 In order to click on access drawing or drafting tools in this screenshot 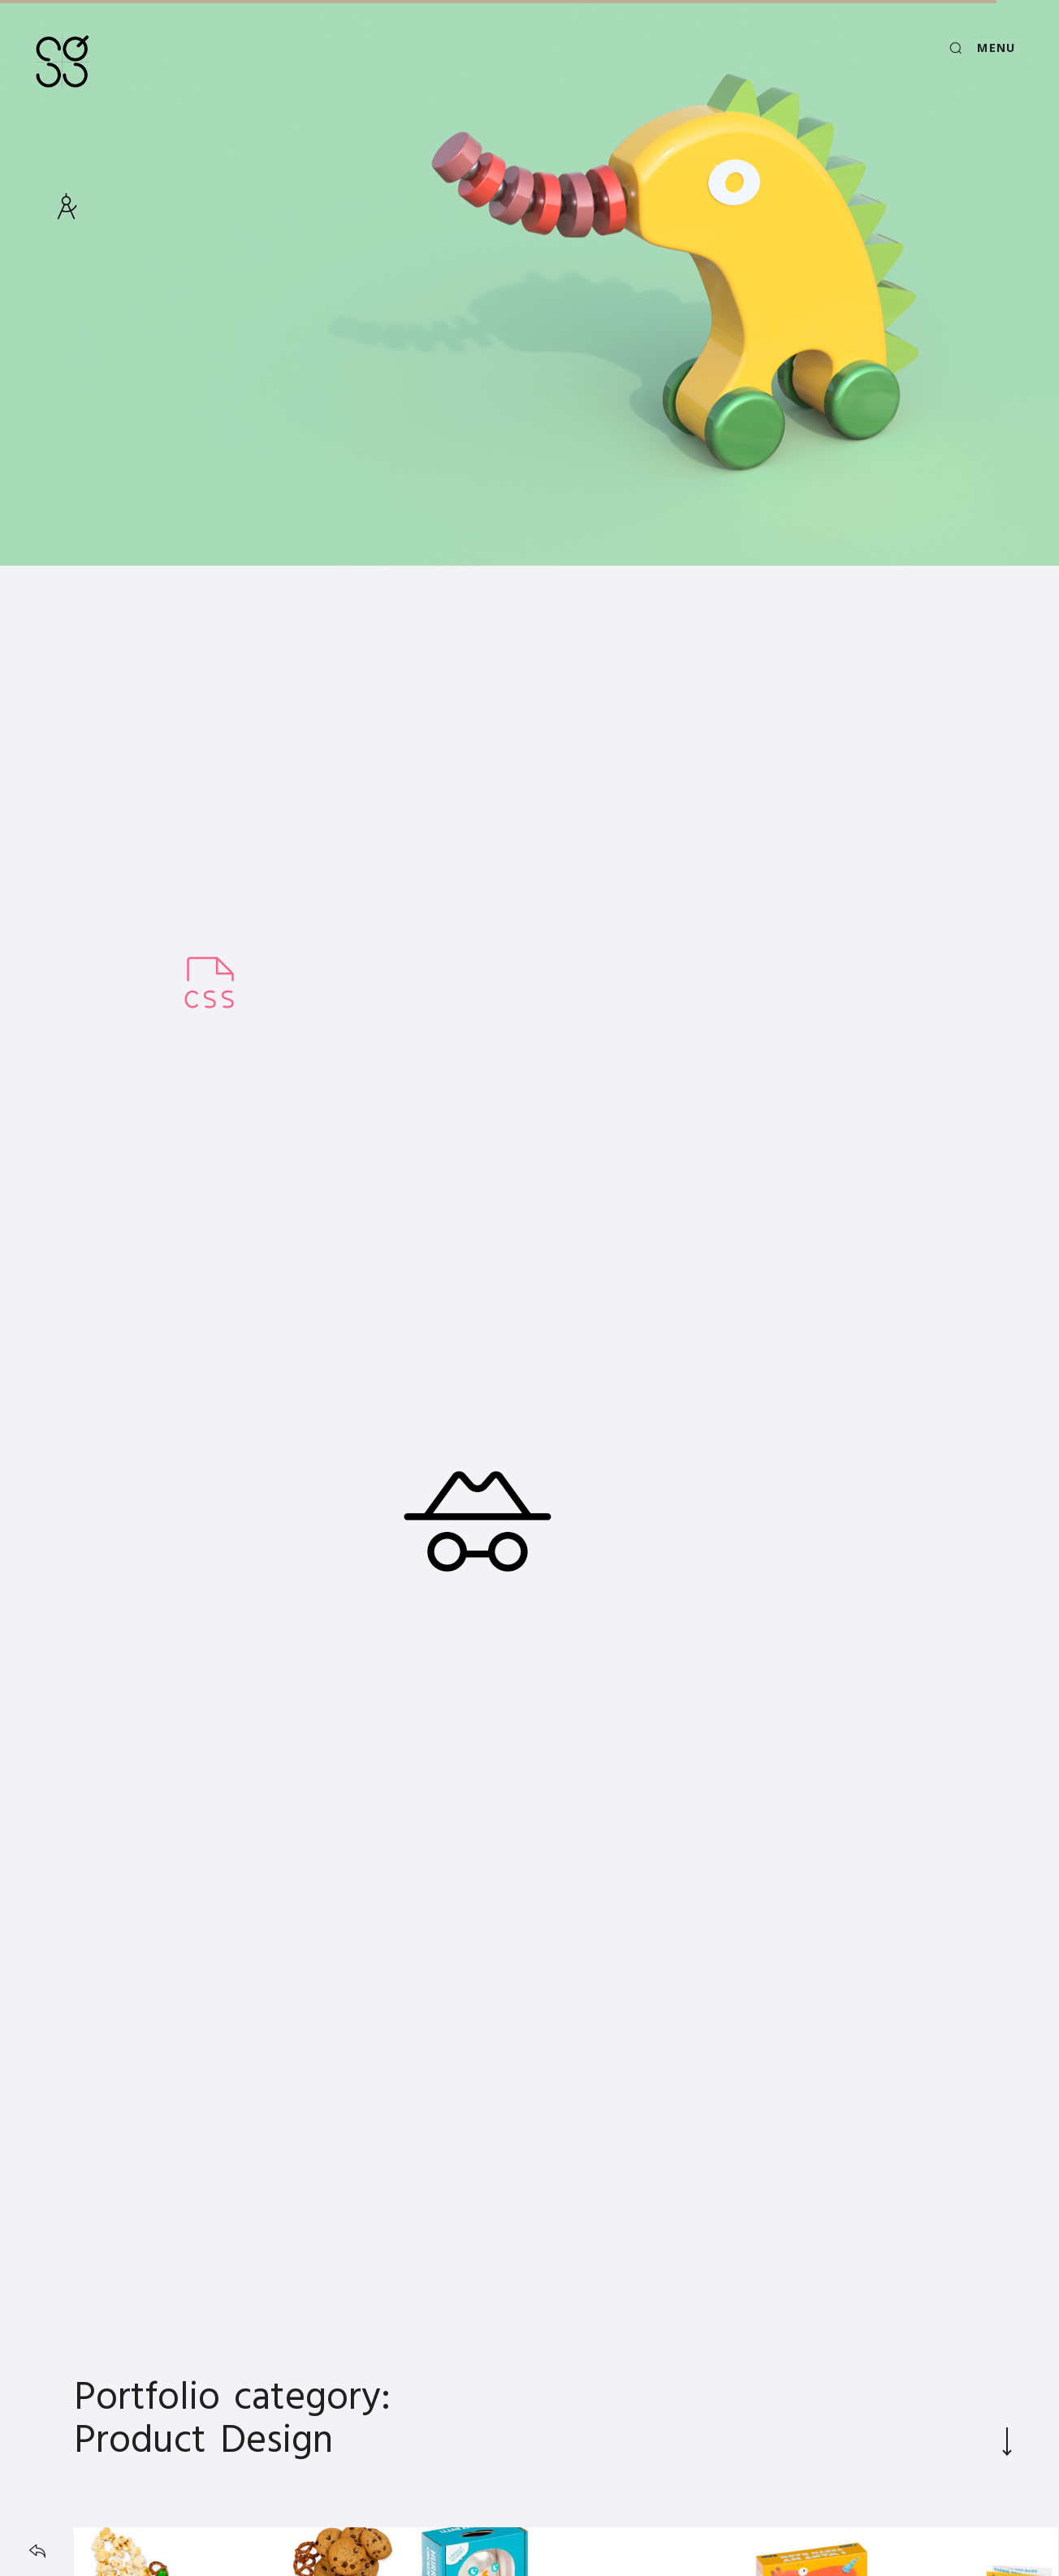, I will do `click(66, 206)`.